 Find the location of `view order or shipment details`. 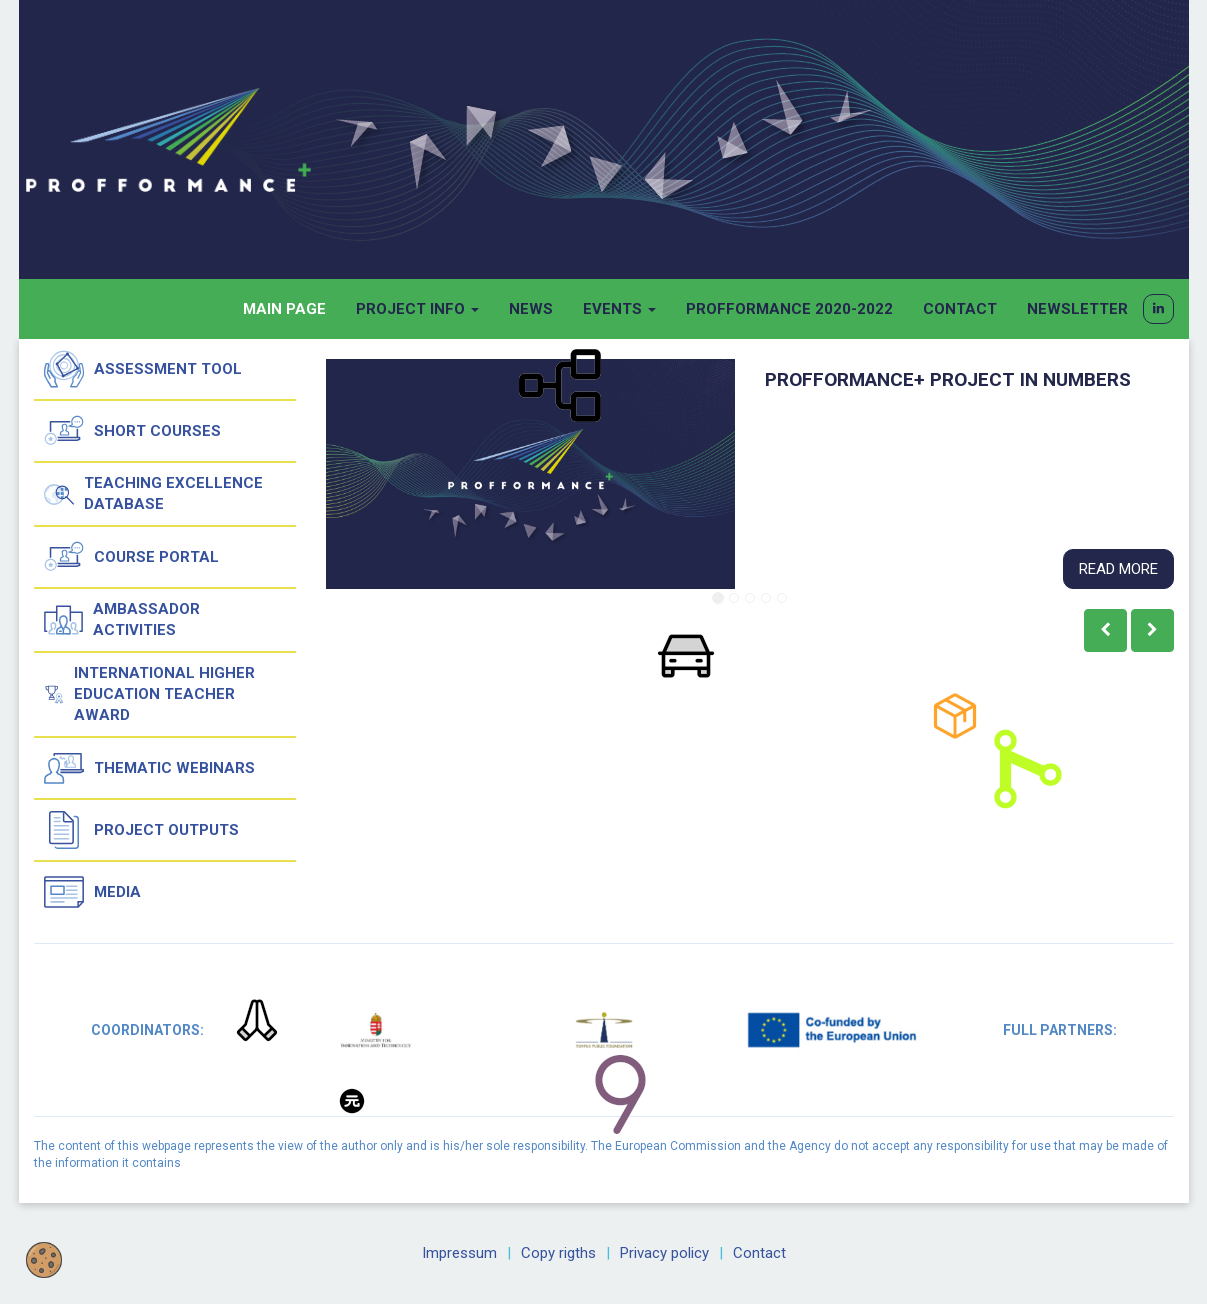

view order or shipment details is located at coordinates (955, 716).